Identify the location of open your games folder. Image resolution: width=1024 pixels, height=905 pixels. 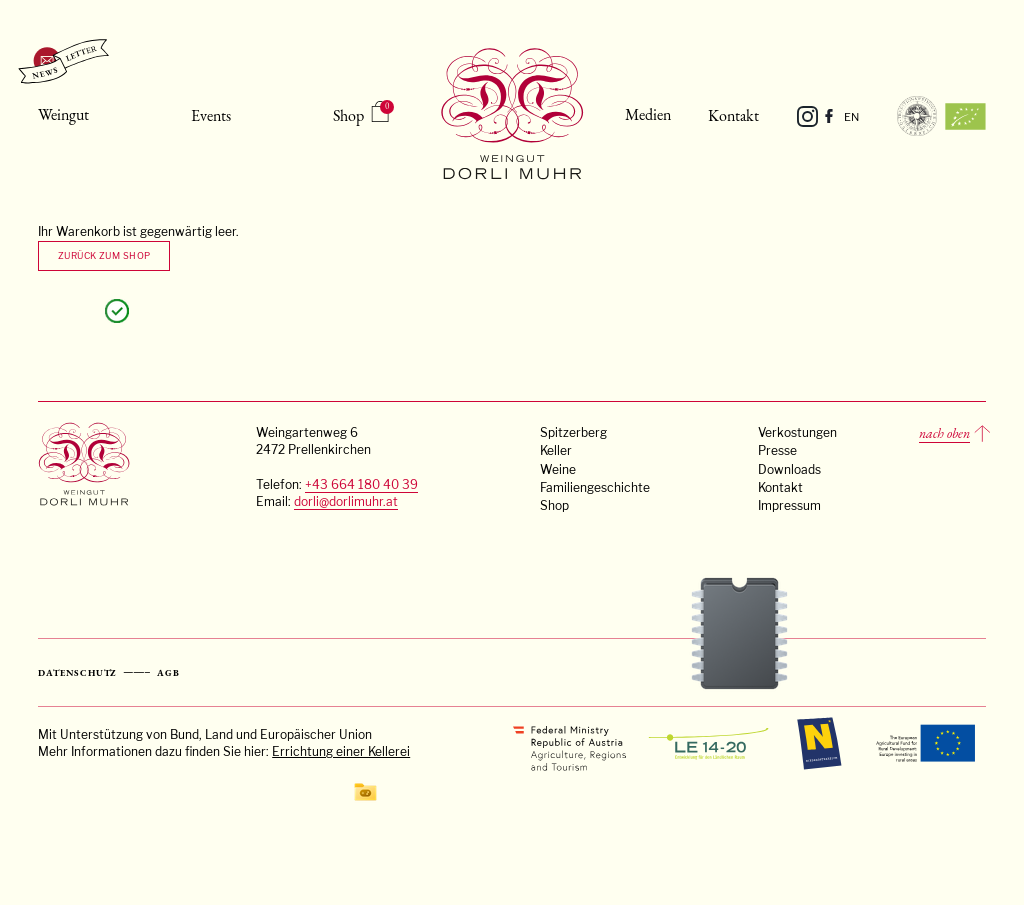
(365, 792).